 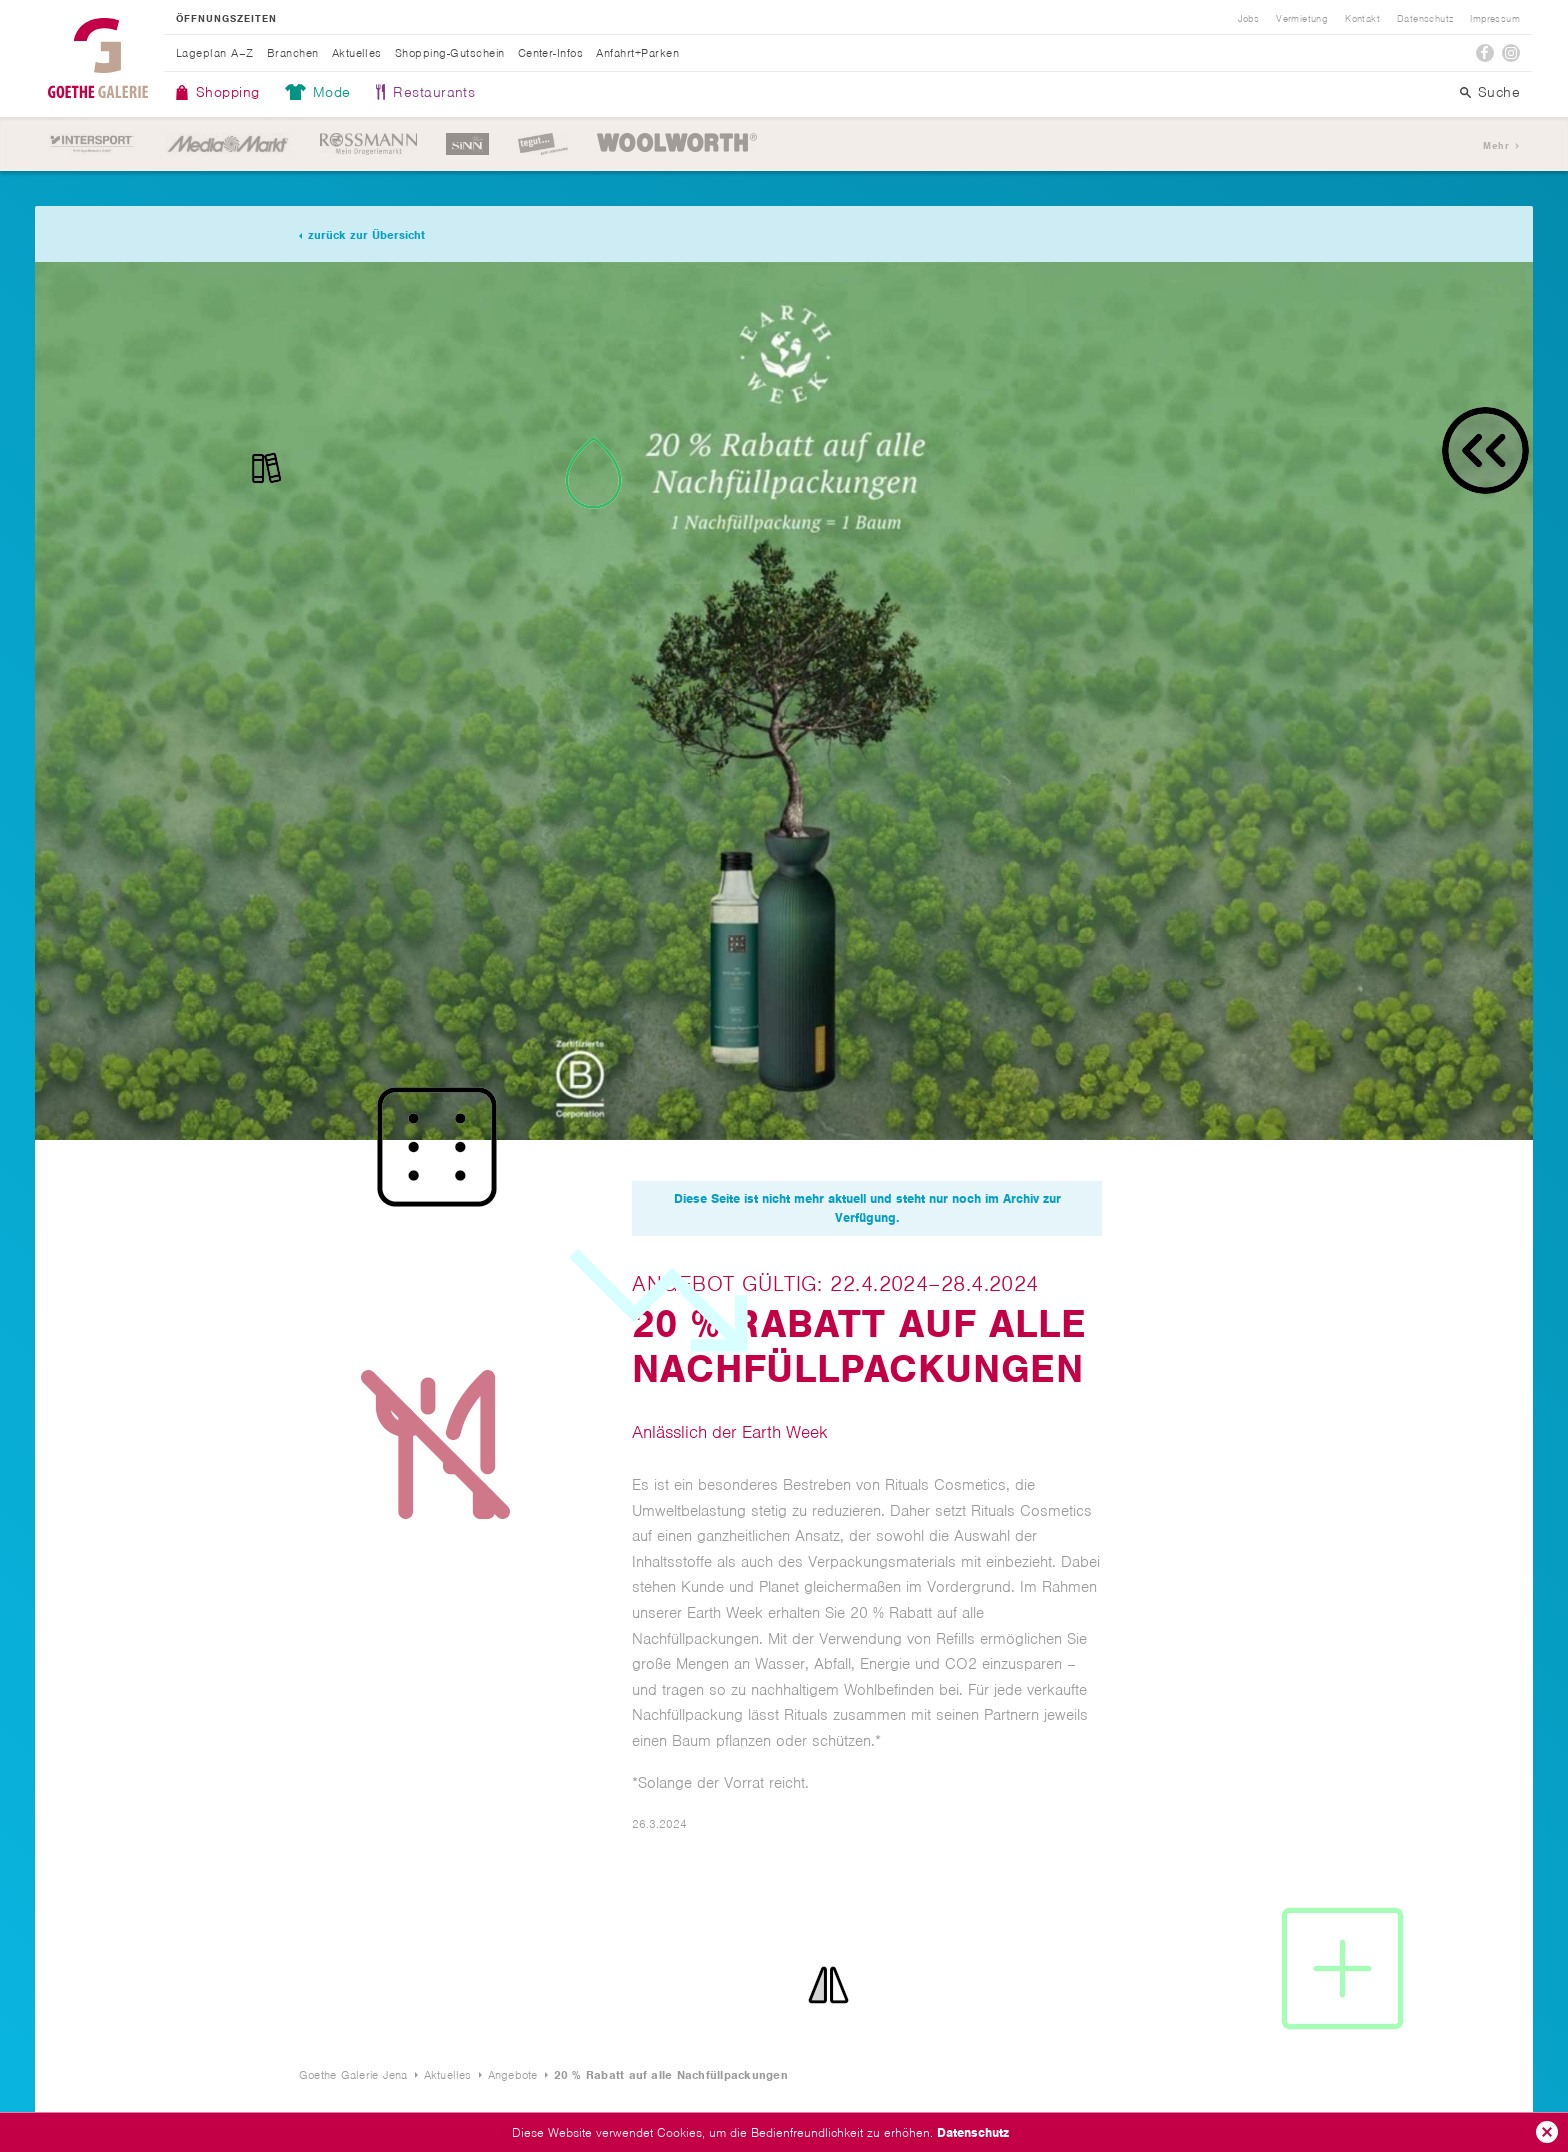 What do you see at coordinates (828, 1986) in the screenshot?
I see `flip image horizontally` at bounding box center [828, 1986].